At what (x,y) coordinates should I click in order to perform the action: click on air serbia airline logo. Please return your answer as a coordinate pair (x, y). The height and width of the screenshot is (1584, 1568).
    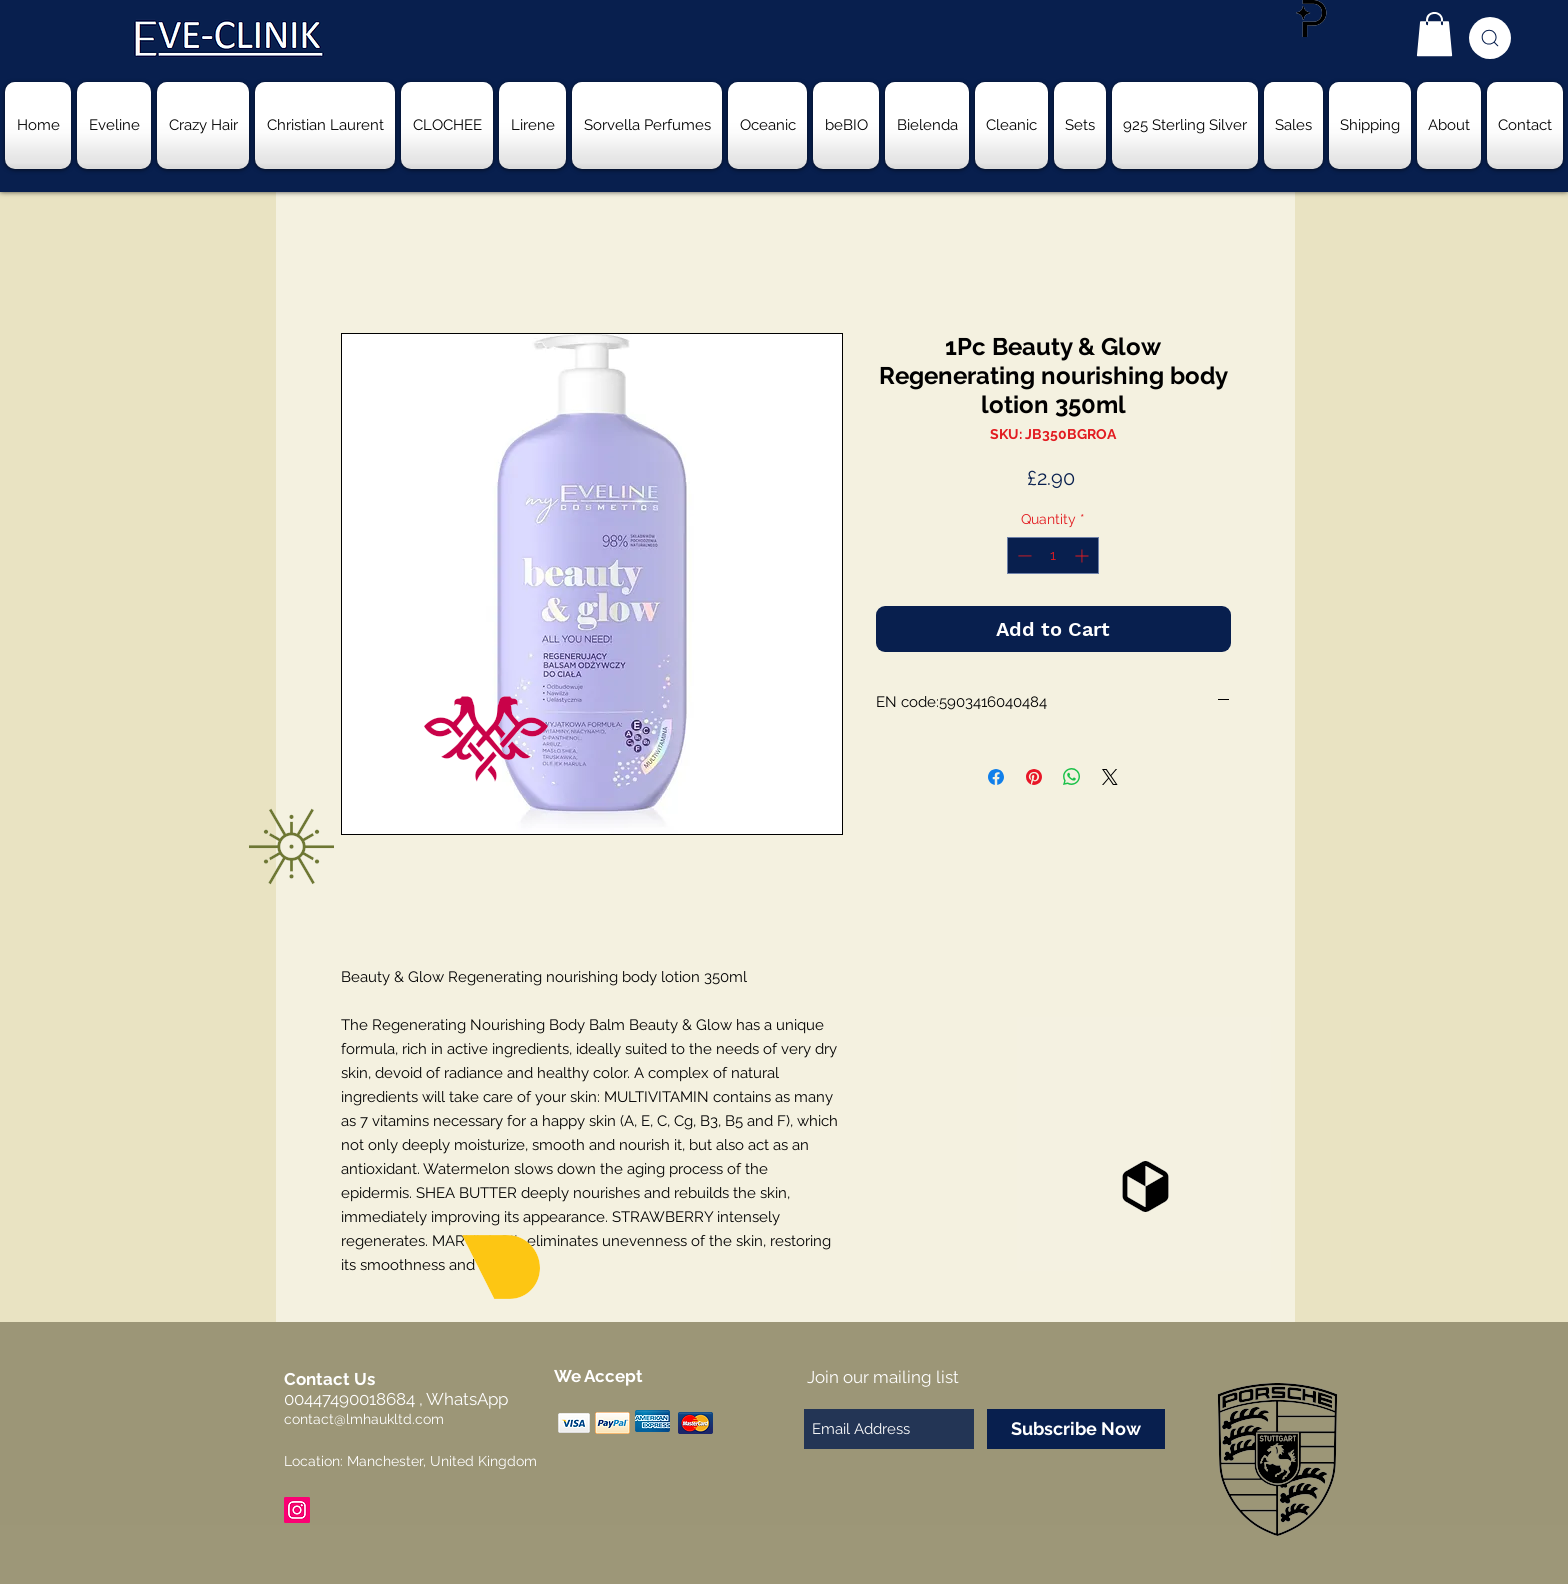
    Looking at the image, I should click on (486, 739).